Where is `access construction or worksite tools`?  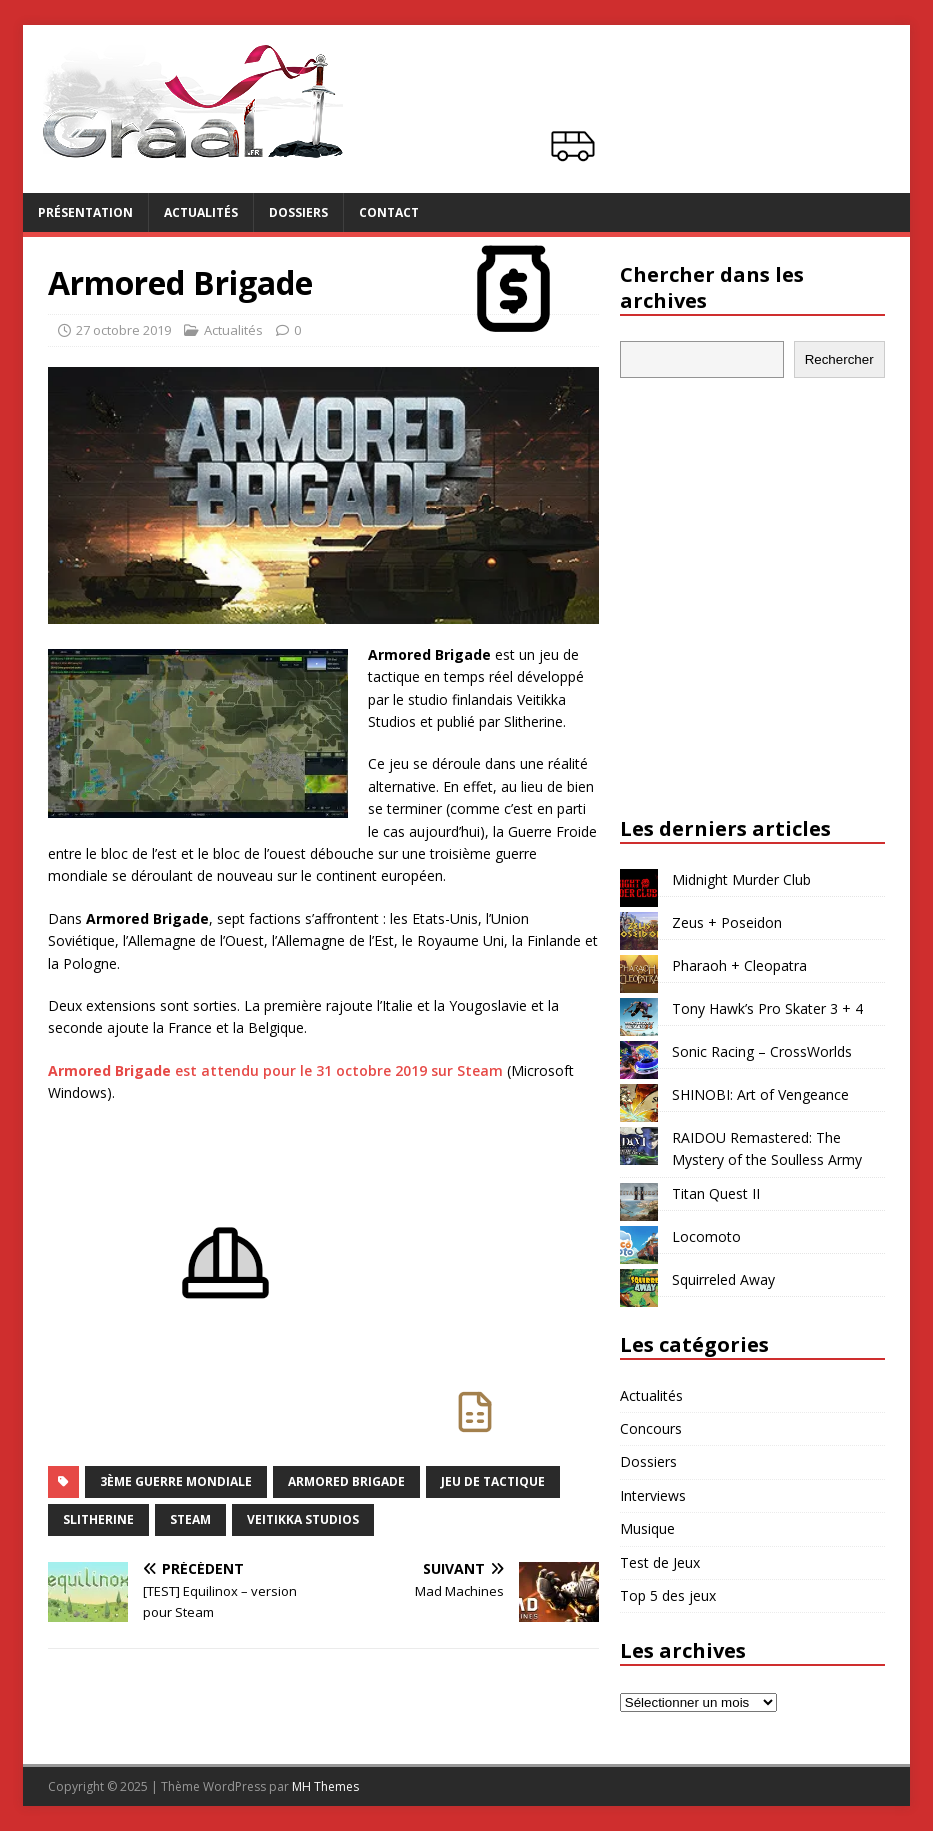
access construction or worksite tools is located at coordinates (225, 1267).